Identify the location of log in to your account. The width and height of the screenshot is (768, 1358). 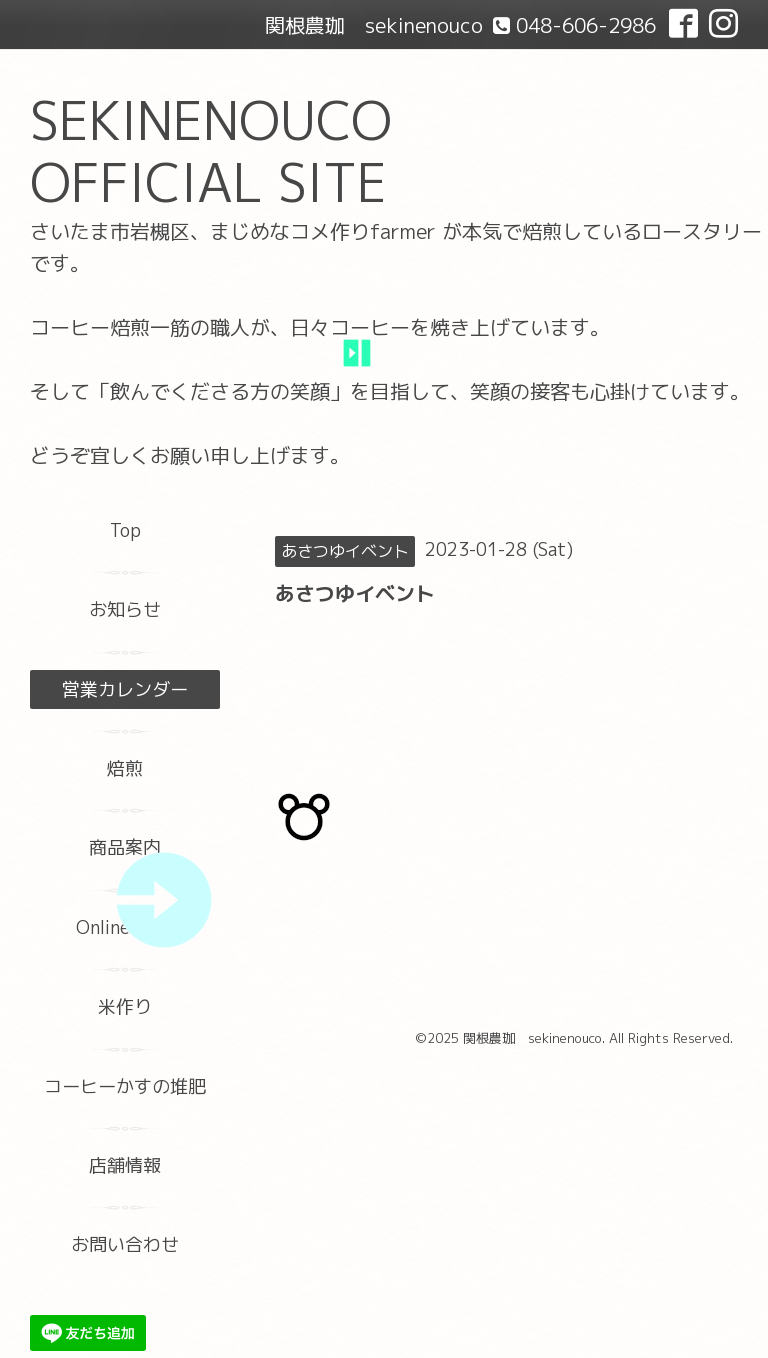
(164, 900).